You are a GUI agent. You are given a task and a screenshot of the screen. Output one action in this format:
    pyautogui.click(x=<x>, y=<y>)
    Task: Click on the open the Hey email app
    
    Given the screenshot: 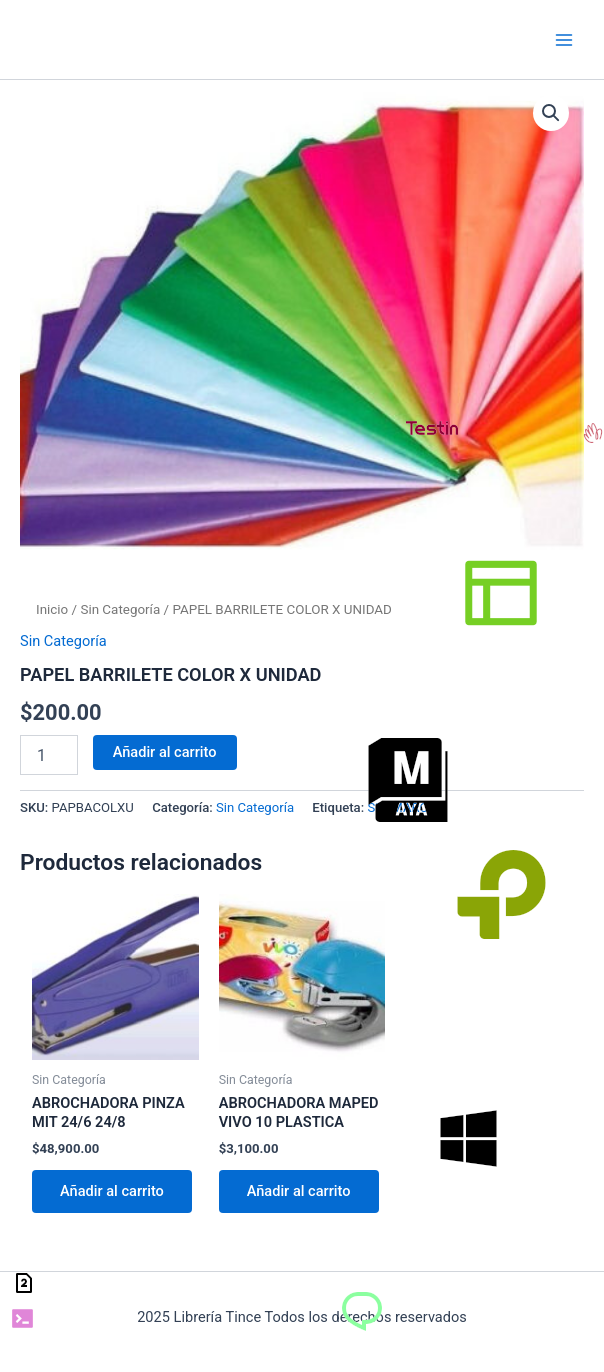 What is the action you would take?
    pyautogui.click(x=593, y=433)
    